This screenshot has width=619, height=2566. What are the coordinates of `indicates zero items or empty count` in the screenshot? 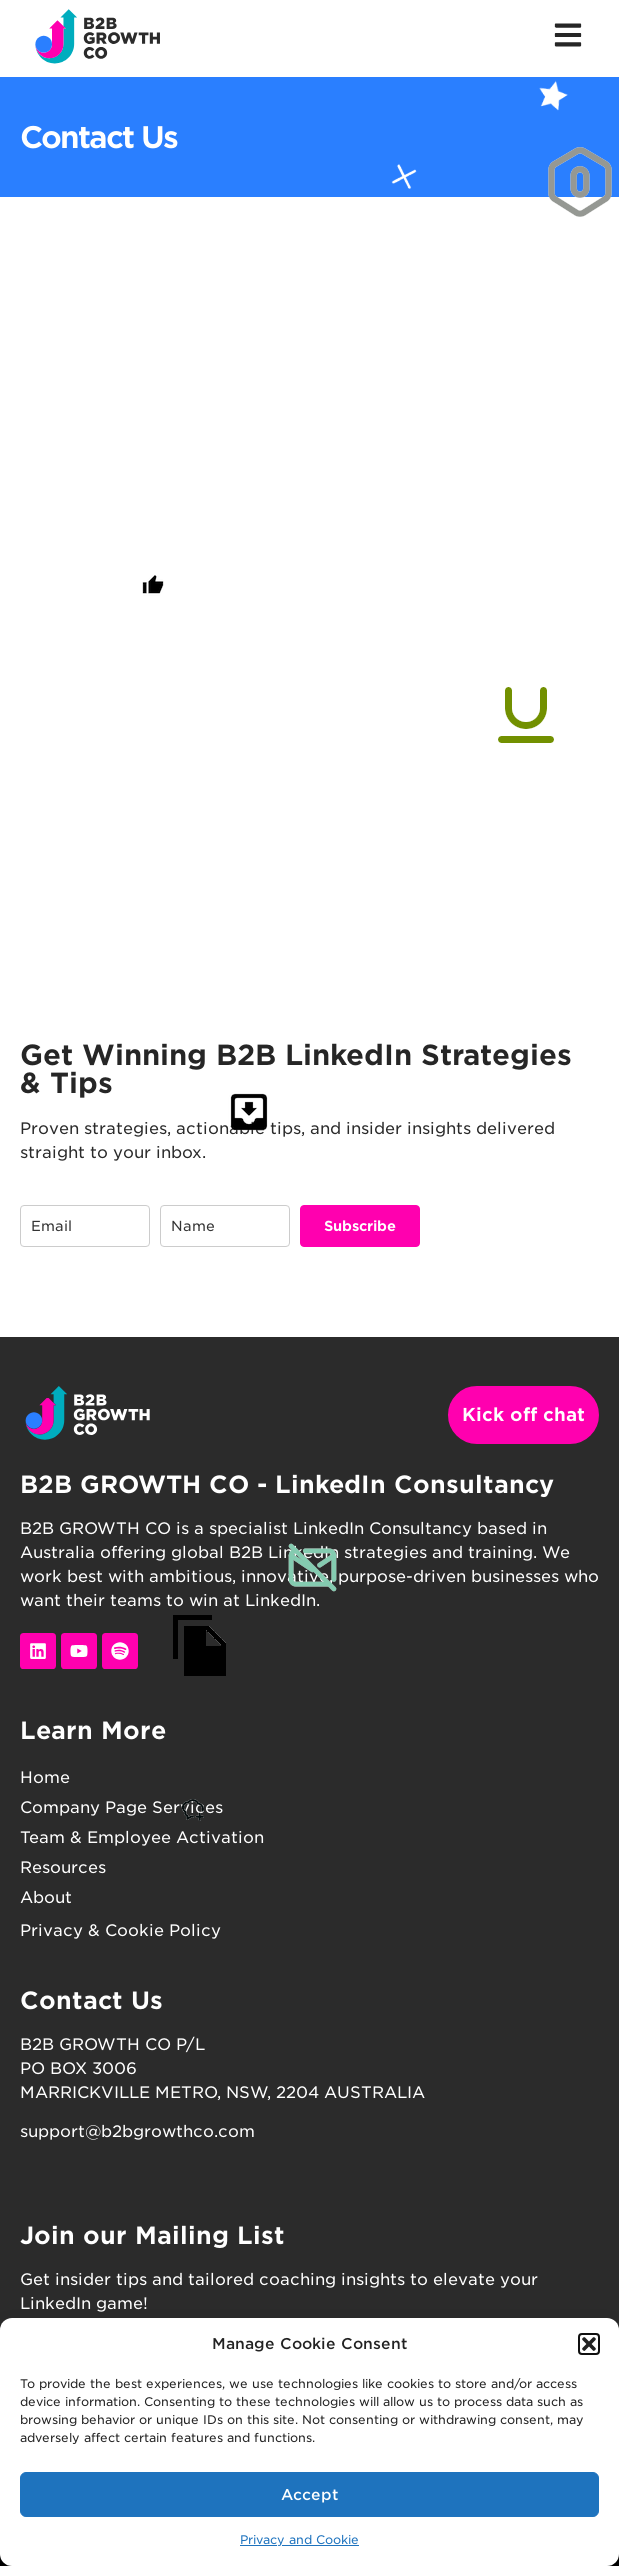 It's located at (580, 182).